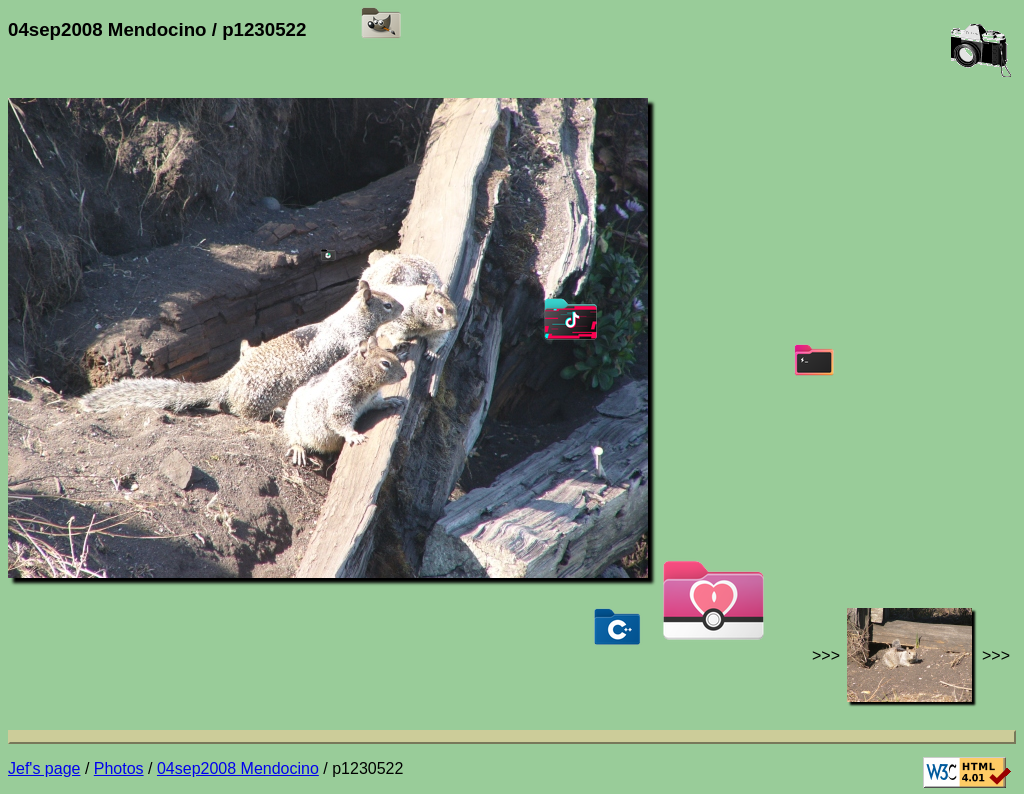 The width and height of the screenshot is (1024, 794). What do you see at coordinates (381, 24) in the screenshot?
I see `open GIMP project files folder` at bounding box center [381, 24].